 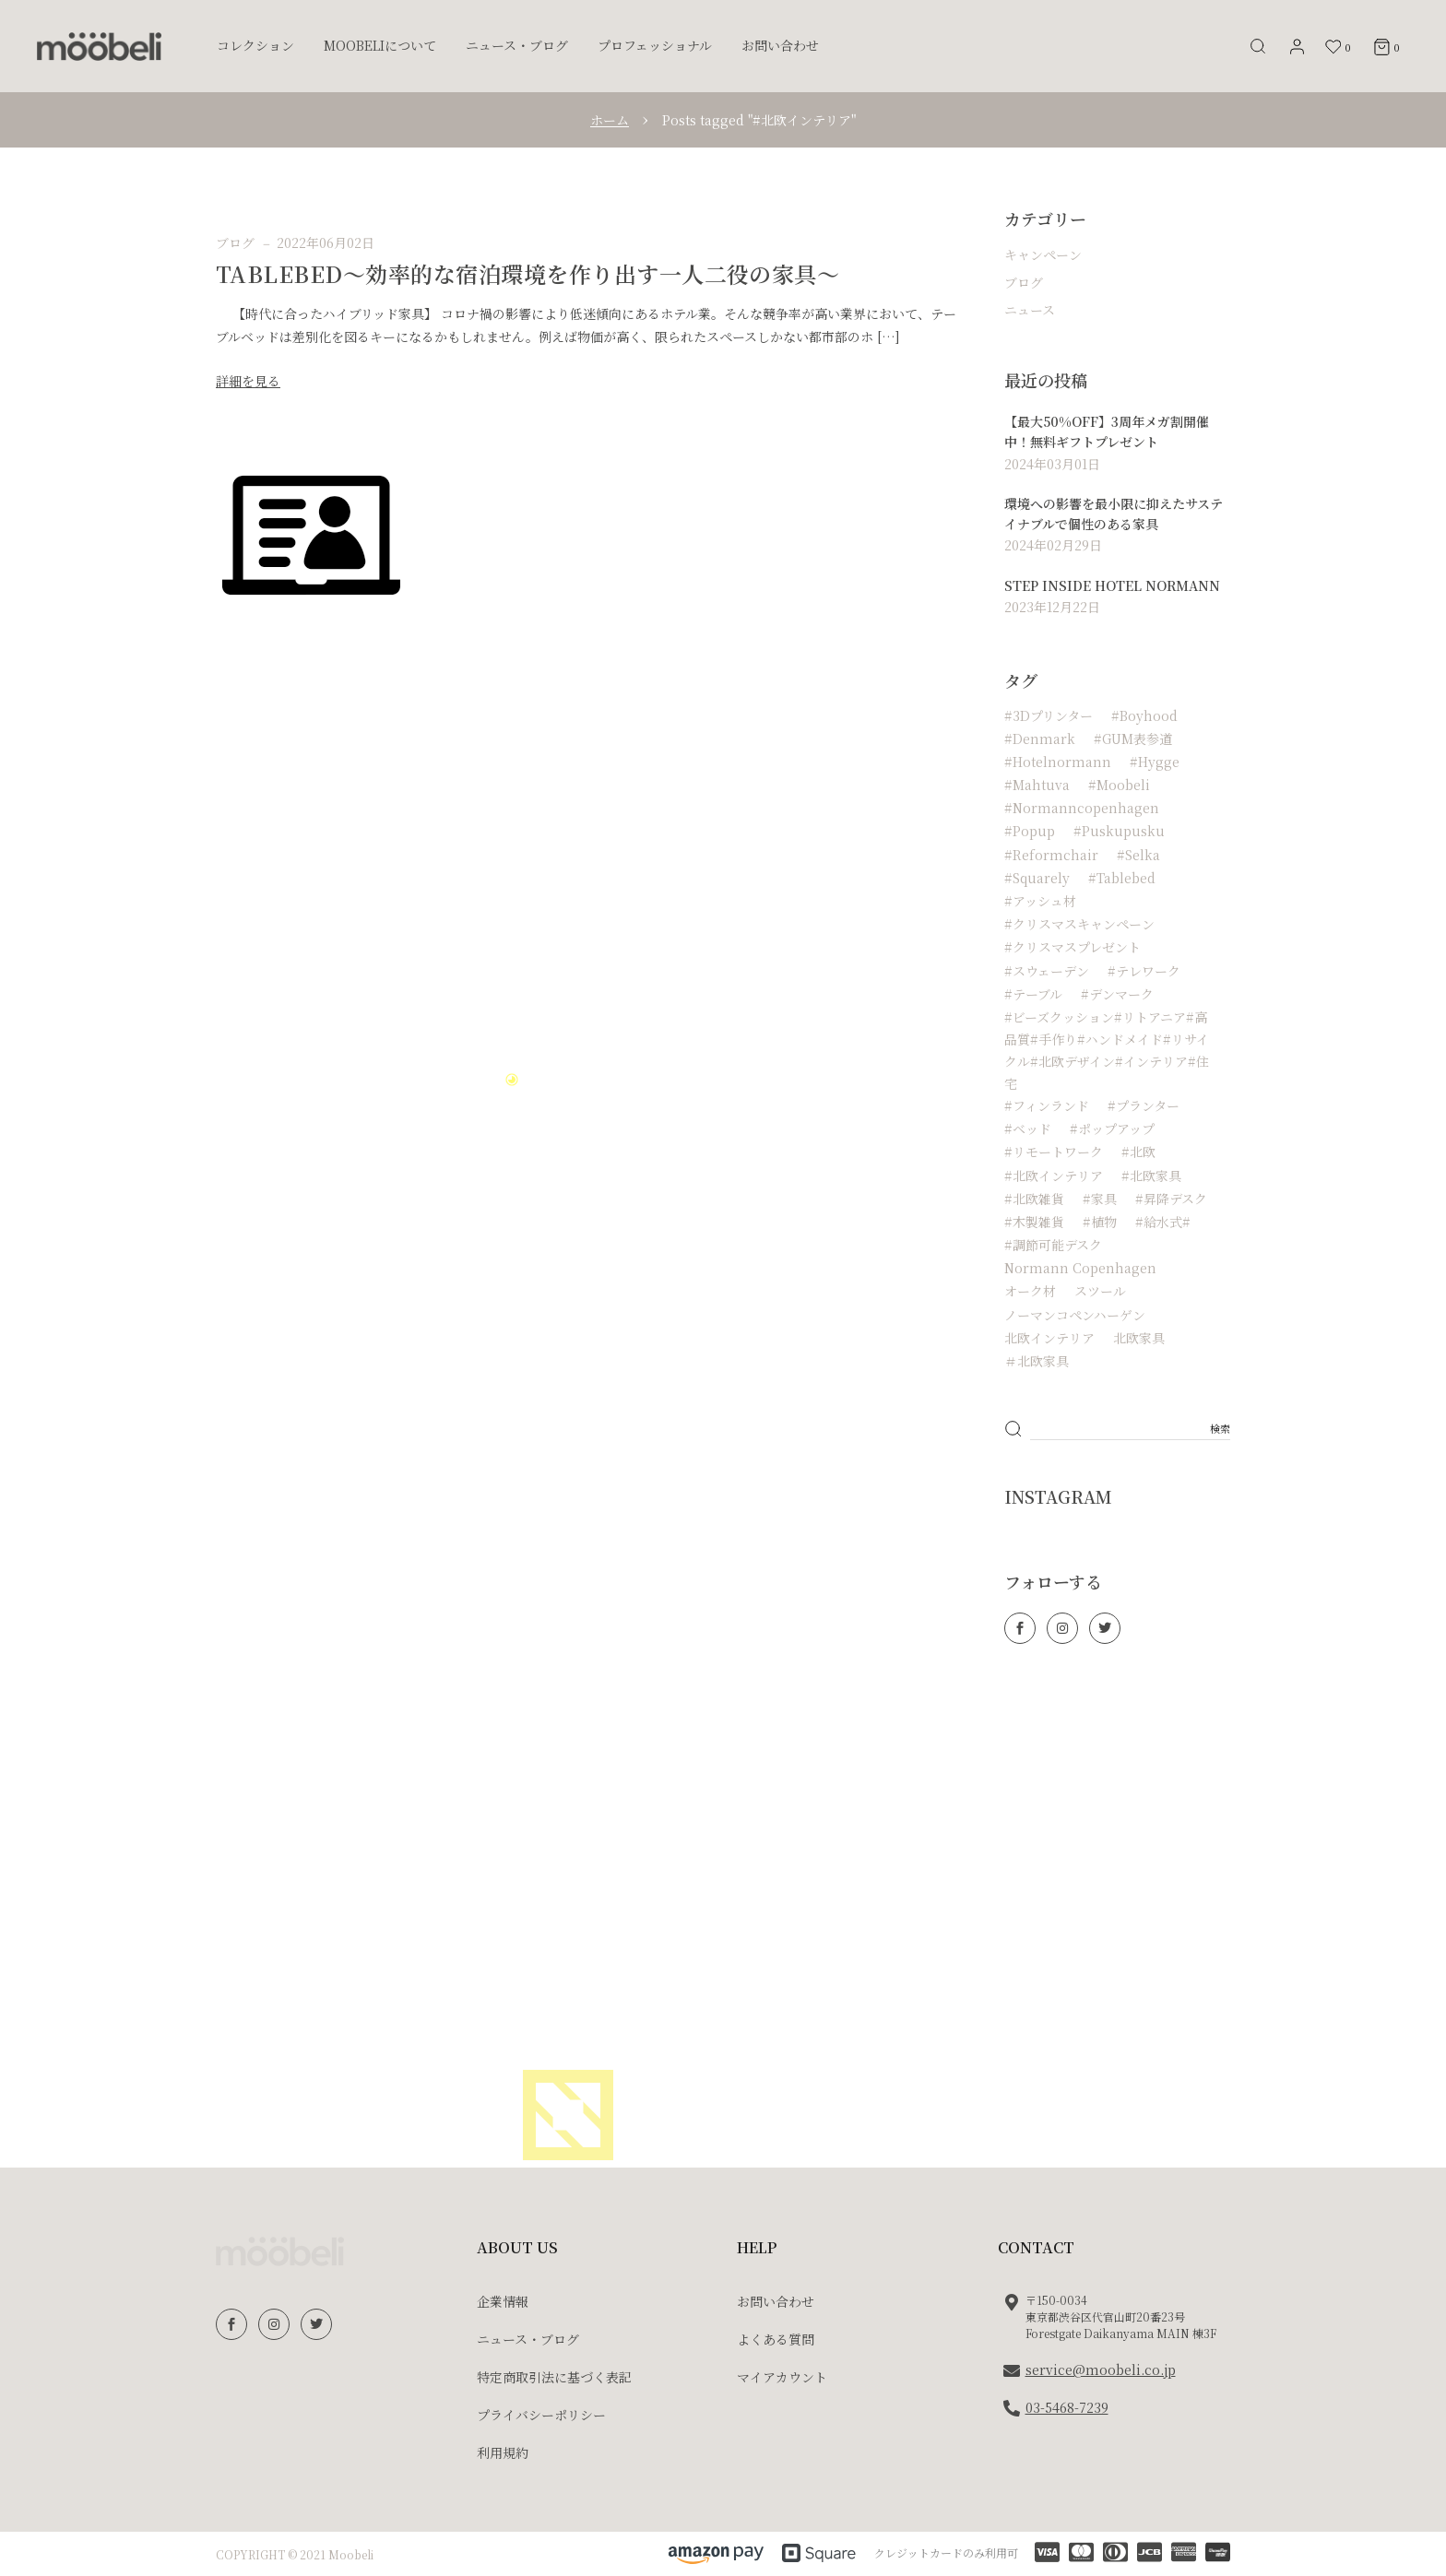 I want to click on navigate to CNCF (Cloud Native Computing Foundation) website or resources, so click(x=568, y=2115).